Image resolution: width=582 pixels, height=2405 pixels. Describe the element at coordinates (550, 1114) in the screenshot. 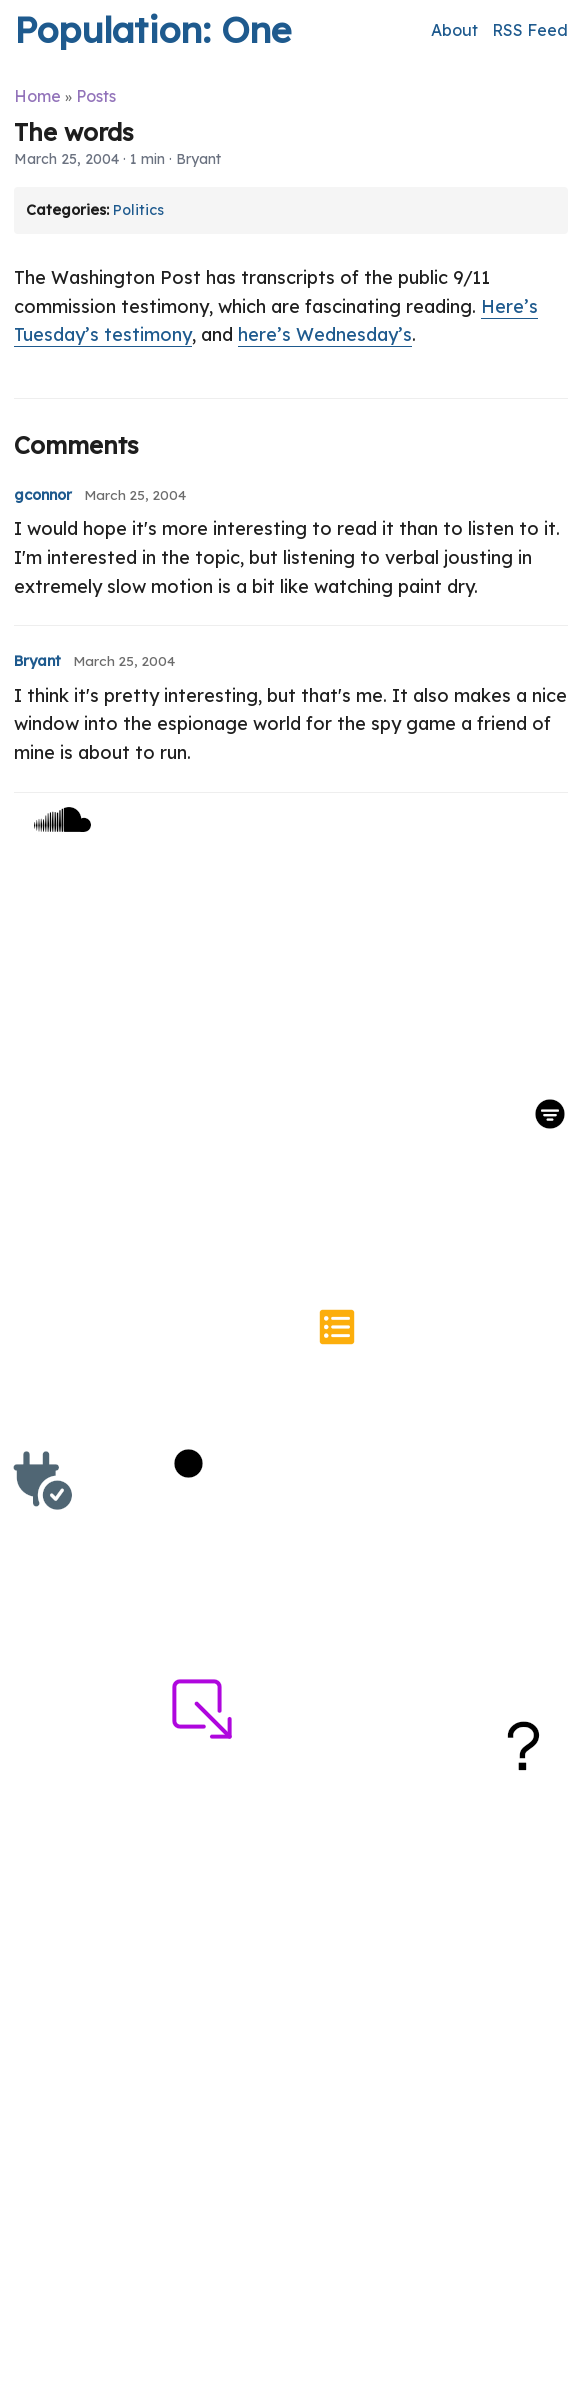

I see `filter or sort content` at that location.